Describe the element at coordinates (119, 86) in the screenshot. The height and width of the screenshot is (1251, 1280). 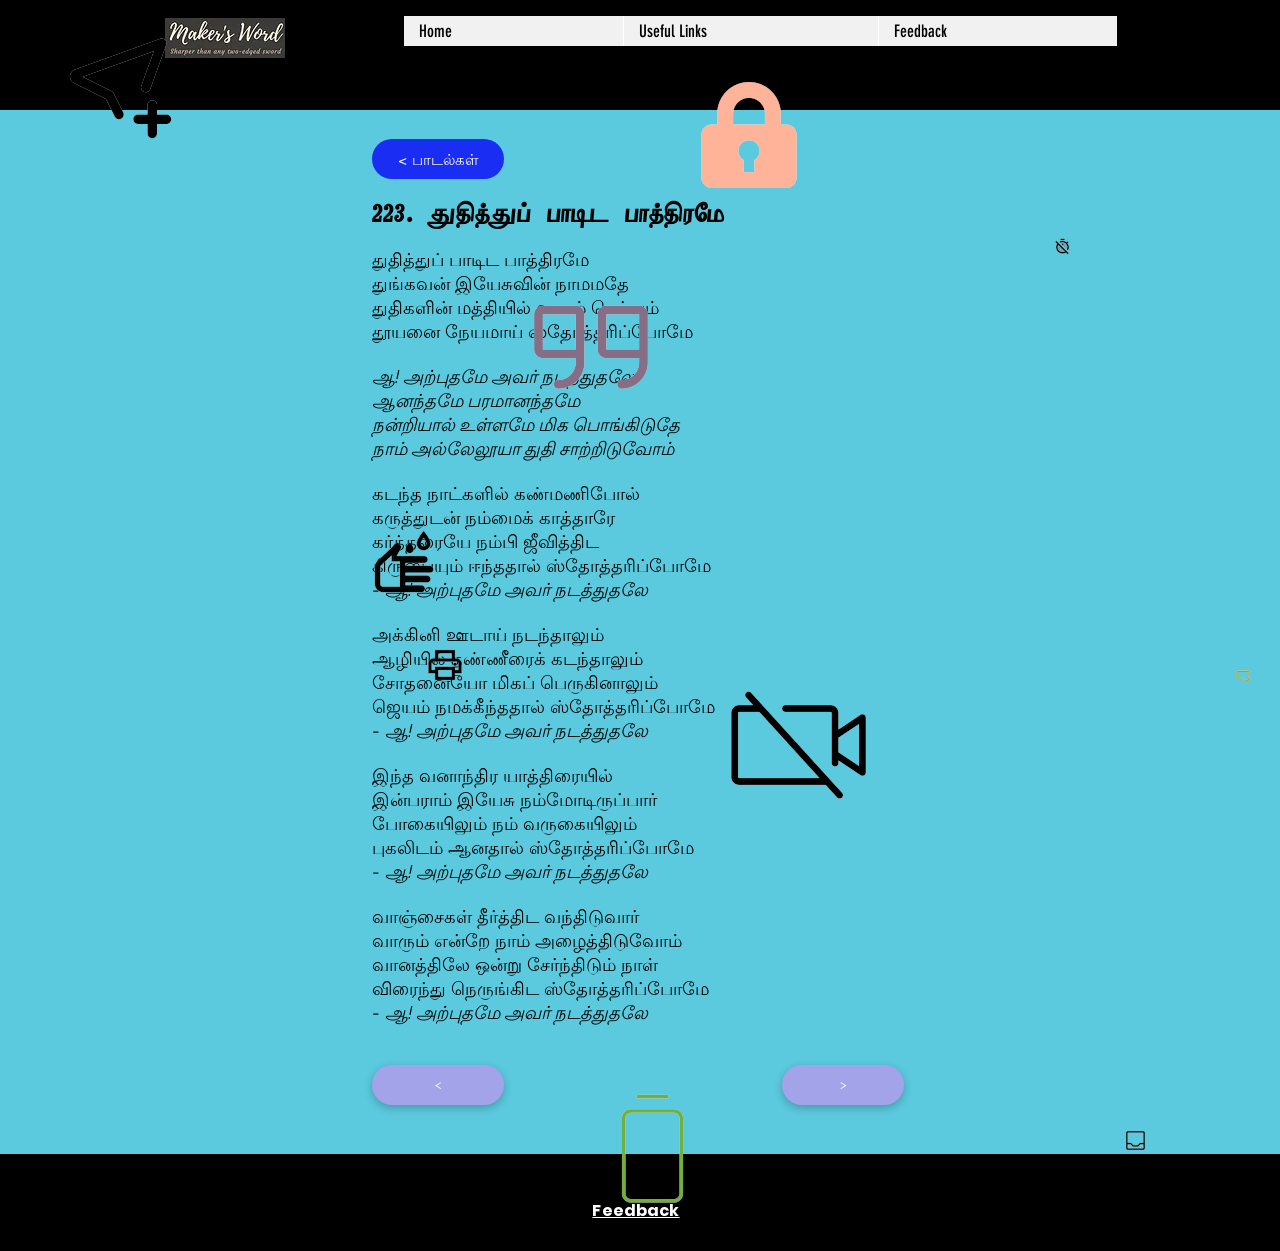
I see `add a new location pin` at that location.